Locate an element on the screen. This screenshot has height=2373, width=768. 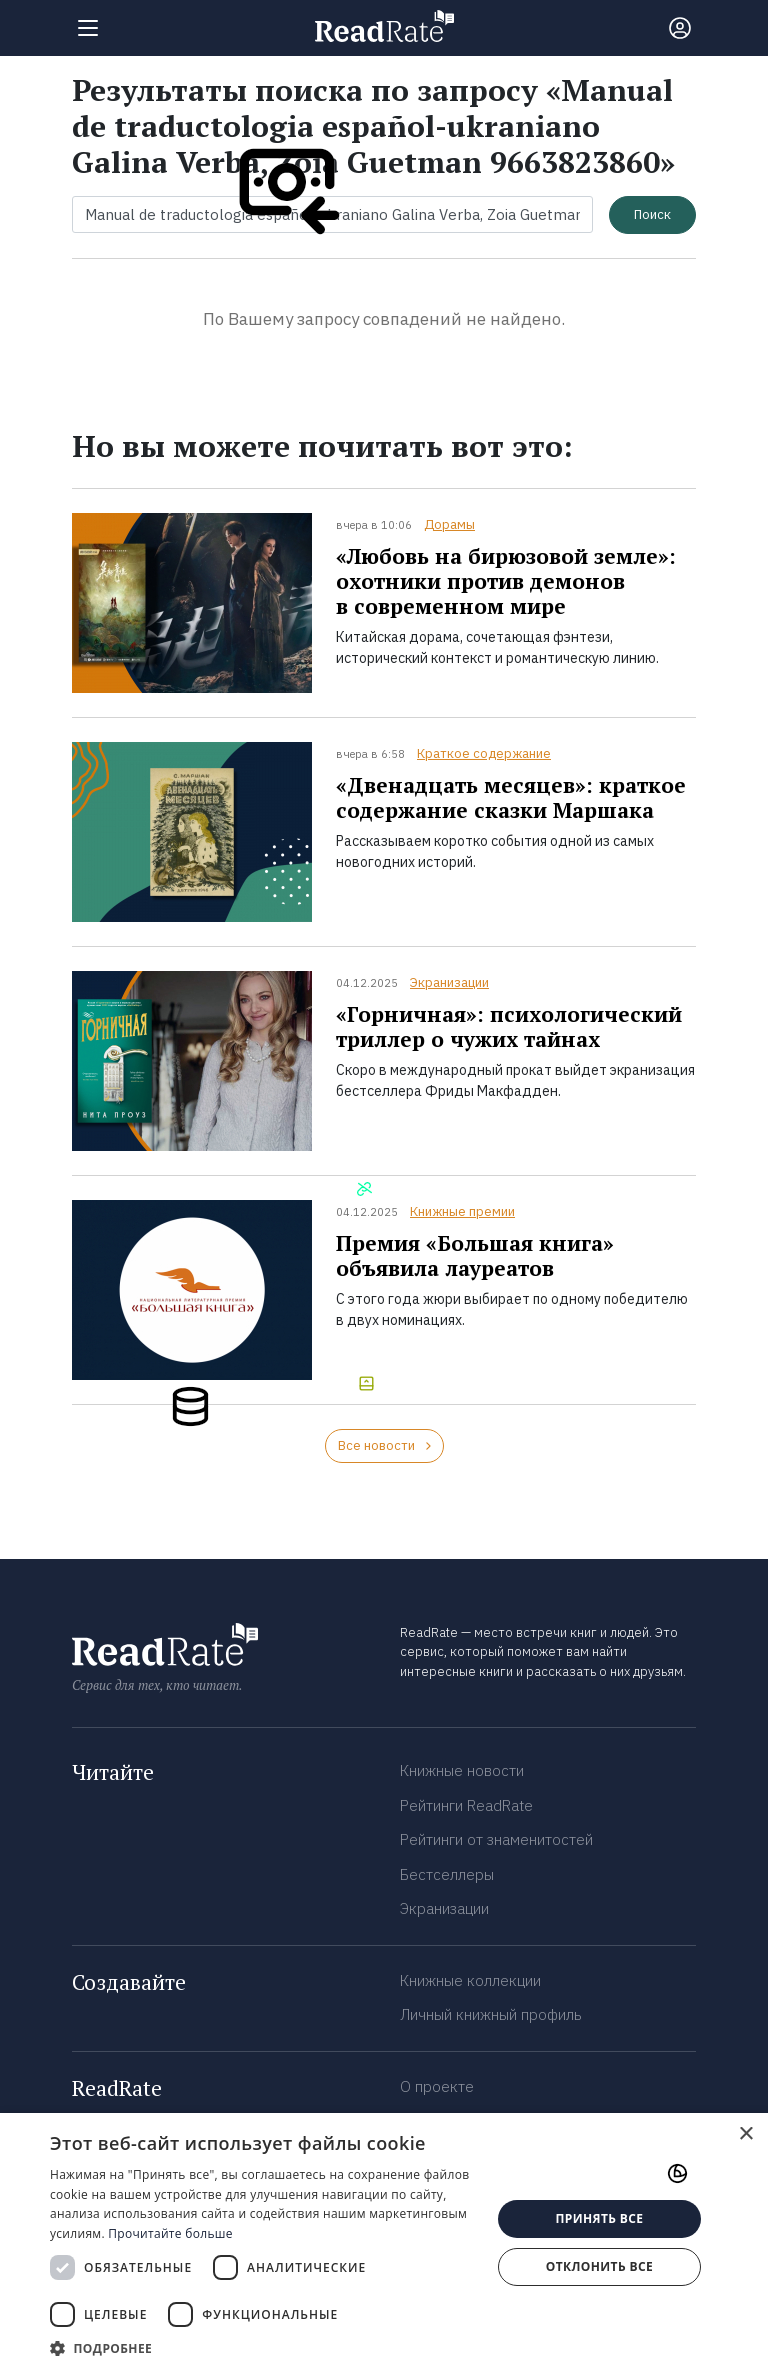
expand the bottom bar panel is located at coordinates (366, 1383).